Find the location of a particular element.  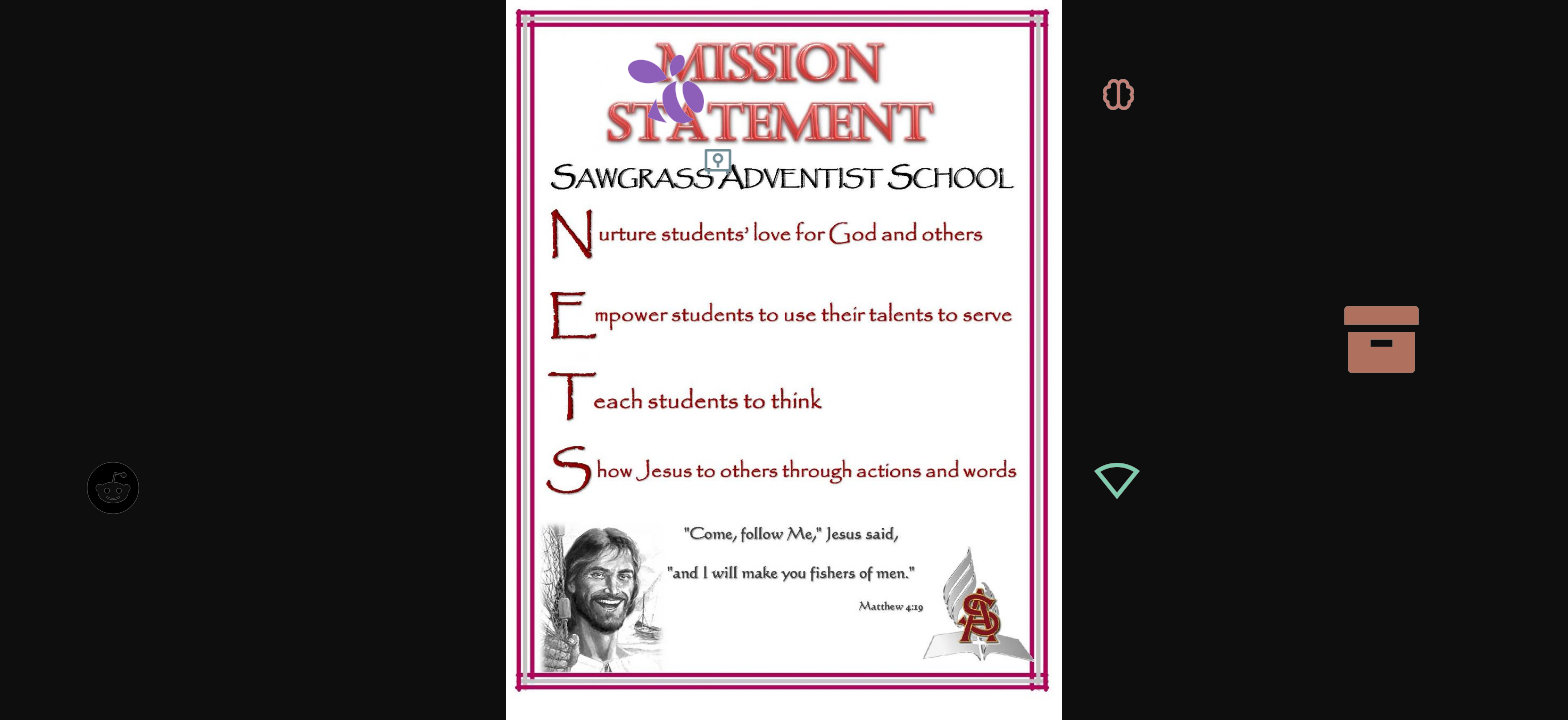

archive this item is located at coordinates (1381, 339).